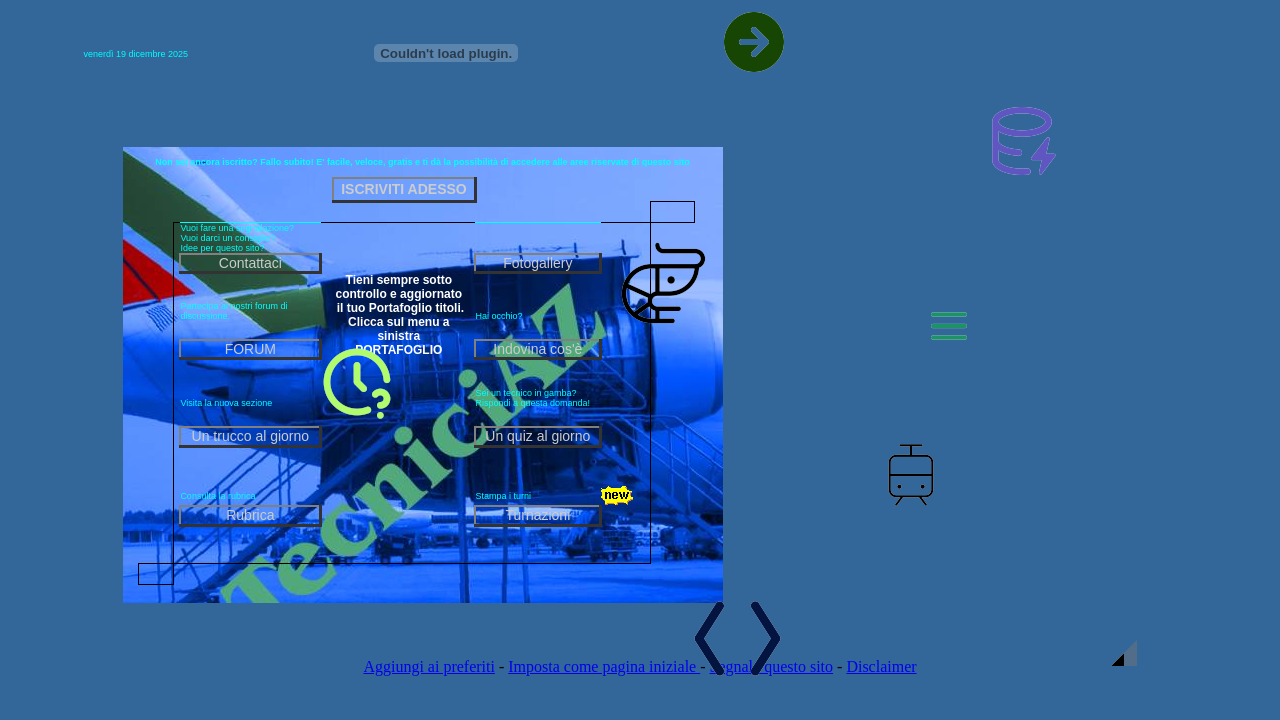  What do you see at coordinates (1022, 141) in the screenshot?
I see `view cached data or storage` at bounding box center [1022, 141].